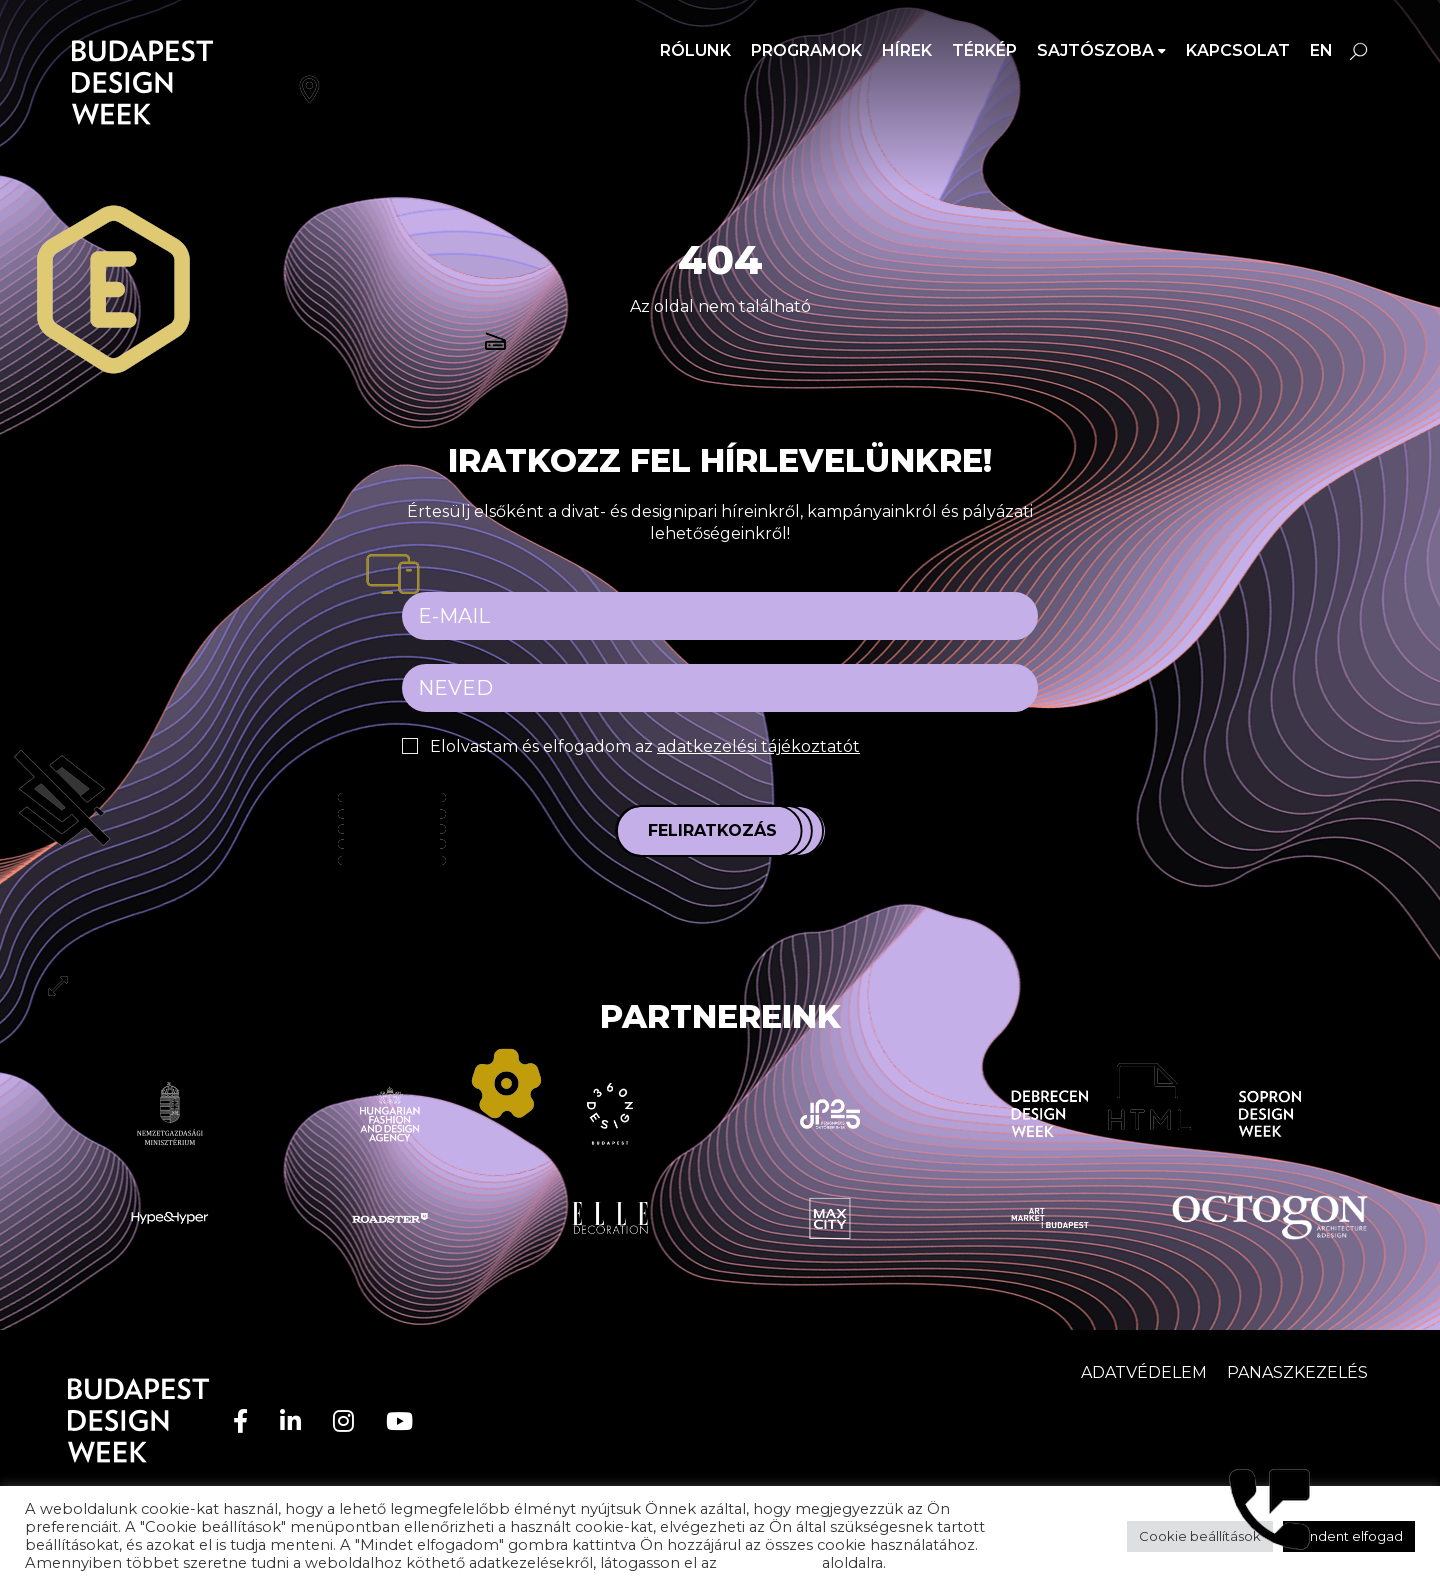 The image size is (1440, 1586). Describe the element at coordinates (495, 340) in the screenshot. I see `scan a document or image` at that location.